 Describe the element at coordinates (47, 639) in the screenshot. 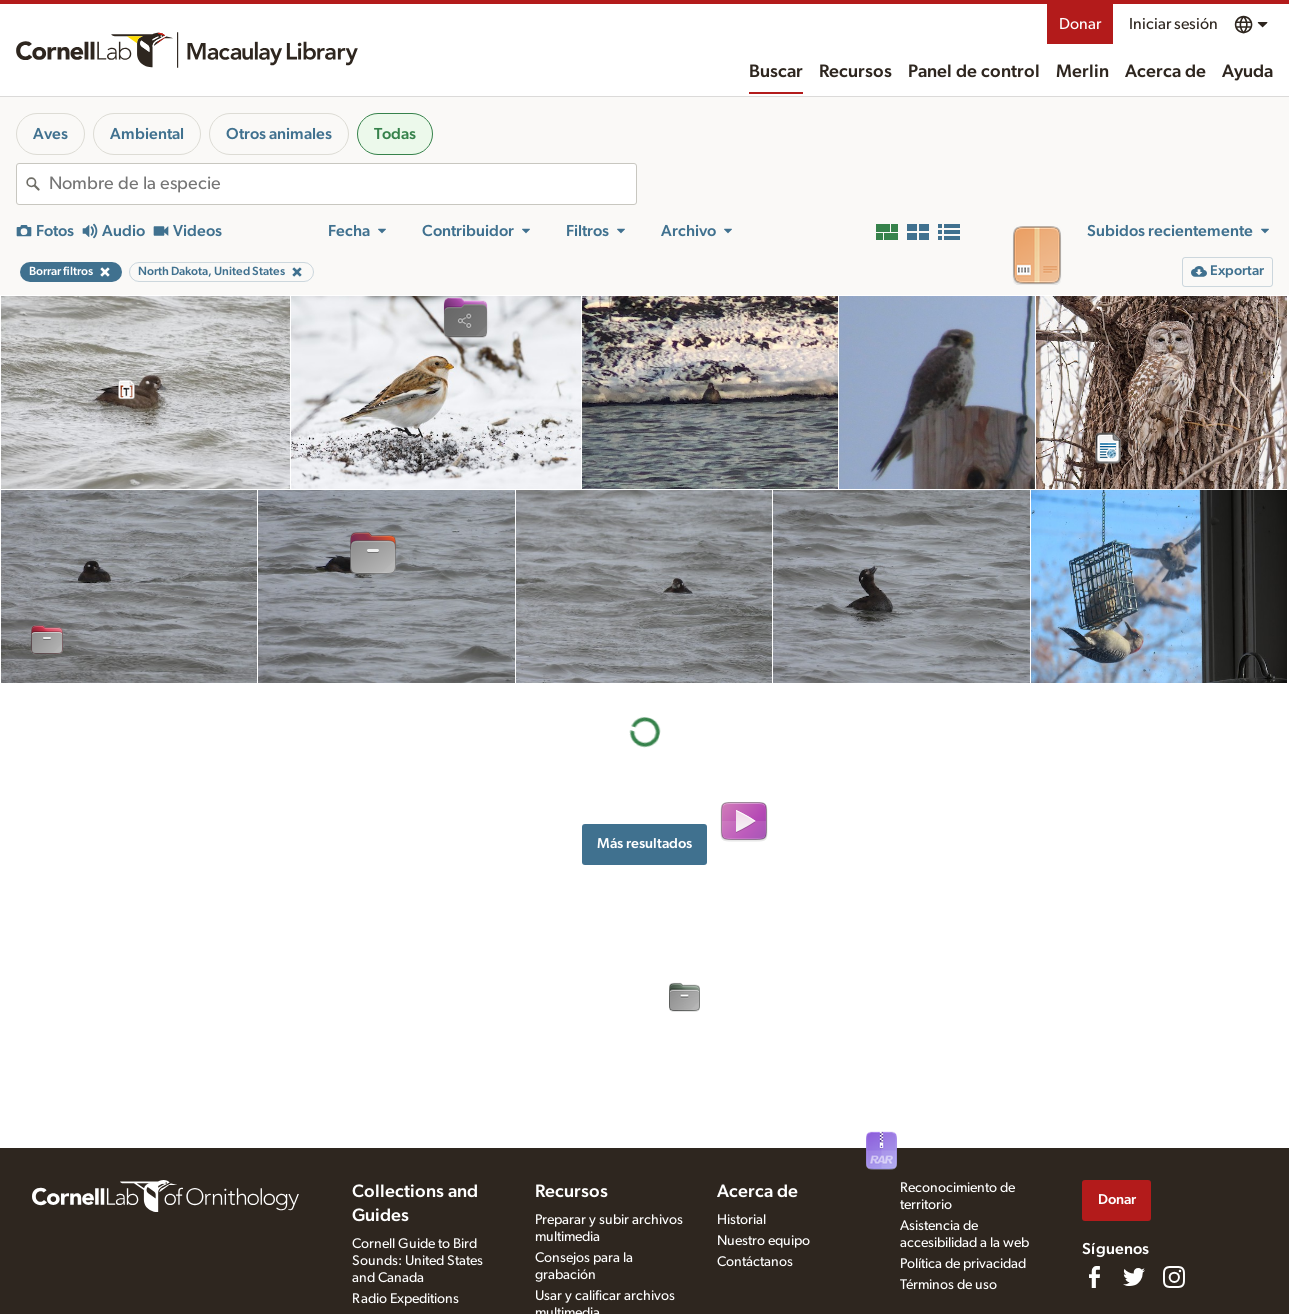

I see `open the nautilus file manager` at that location.